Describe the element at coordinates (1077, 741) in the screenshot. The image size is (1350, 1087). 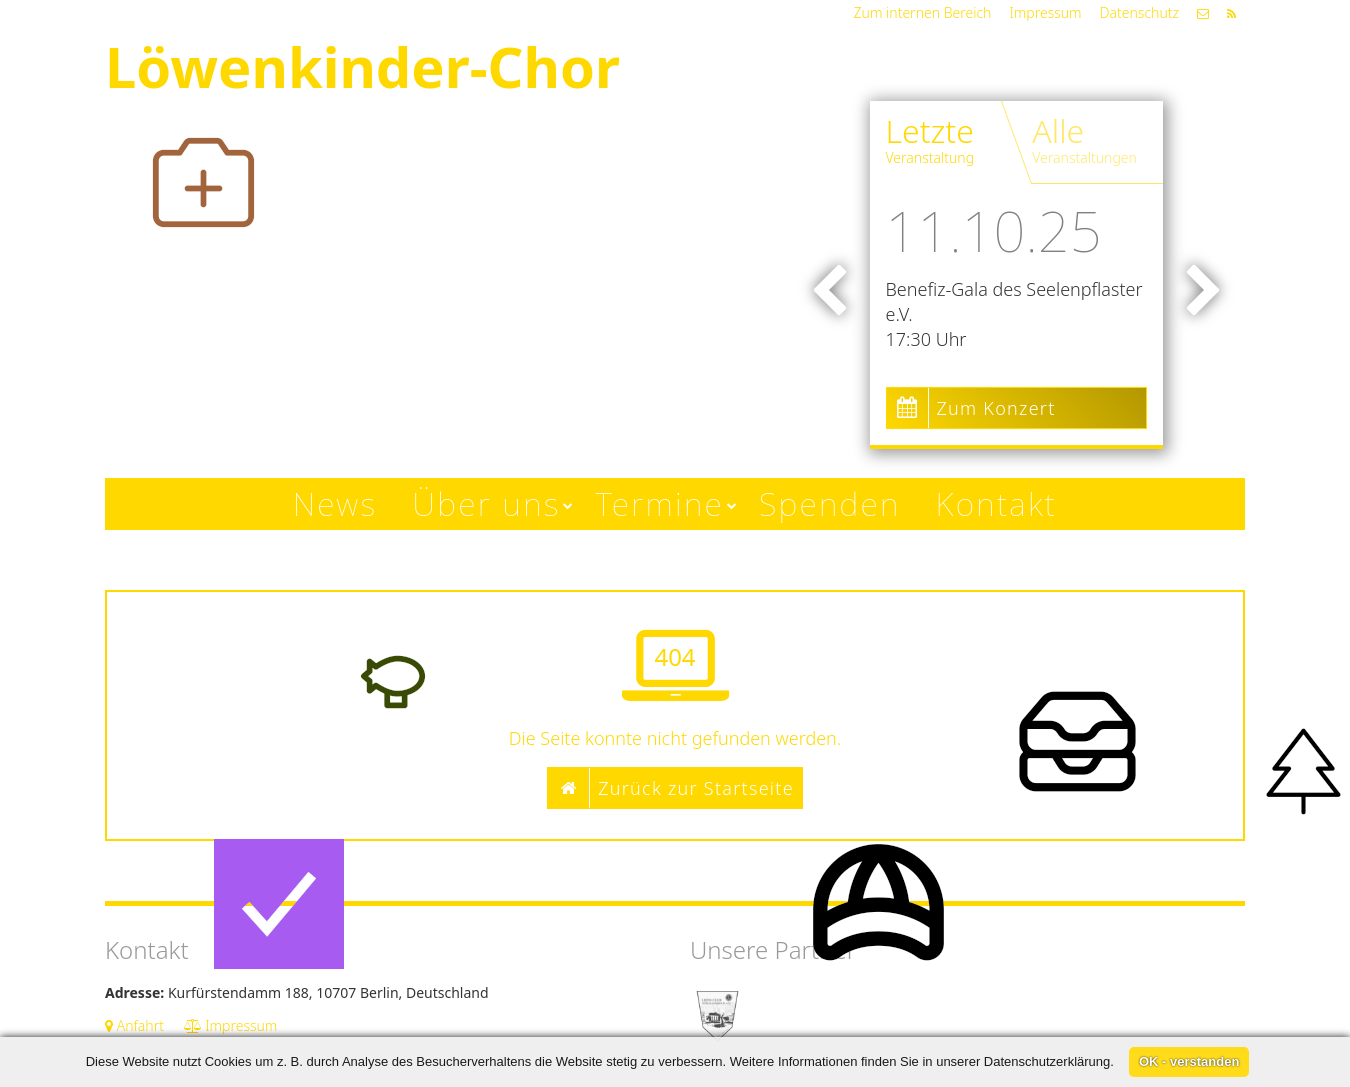
I see `view all inboxes` at that location.